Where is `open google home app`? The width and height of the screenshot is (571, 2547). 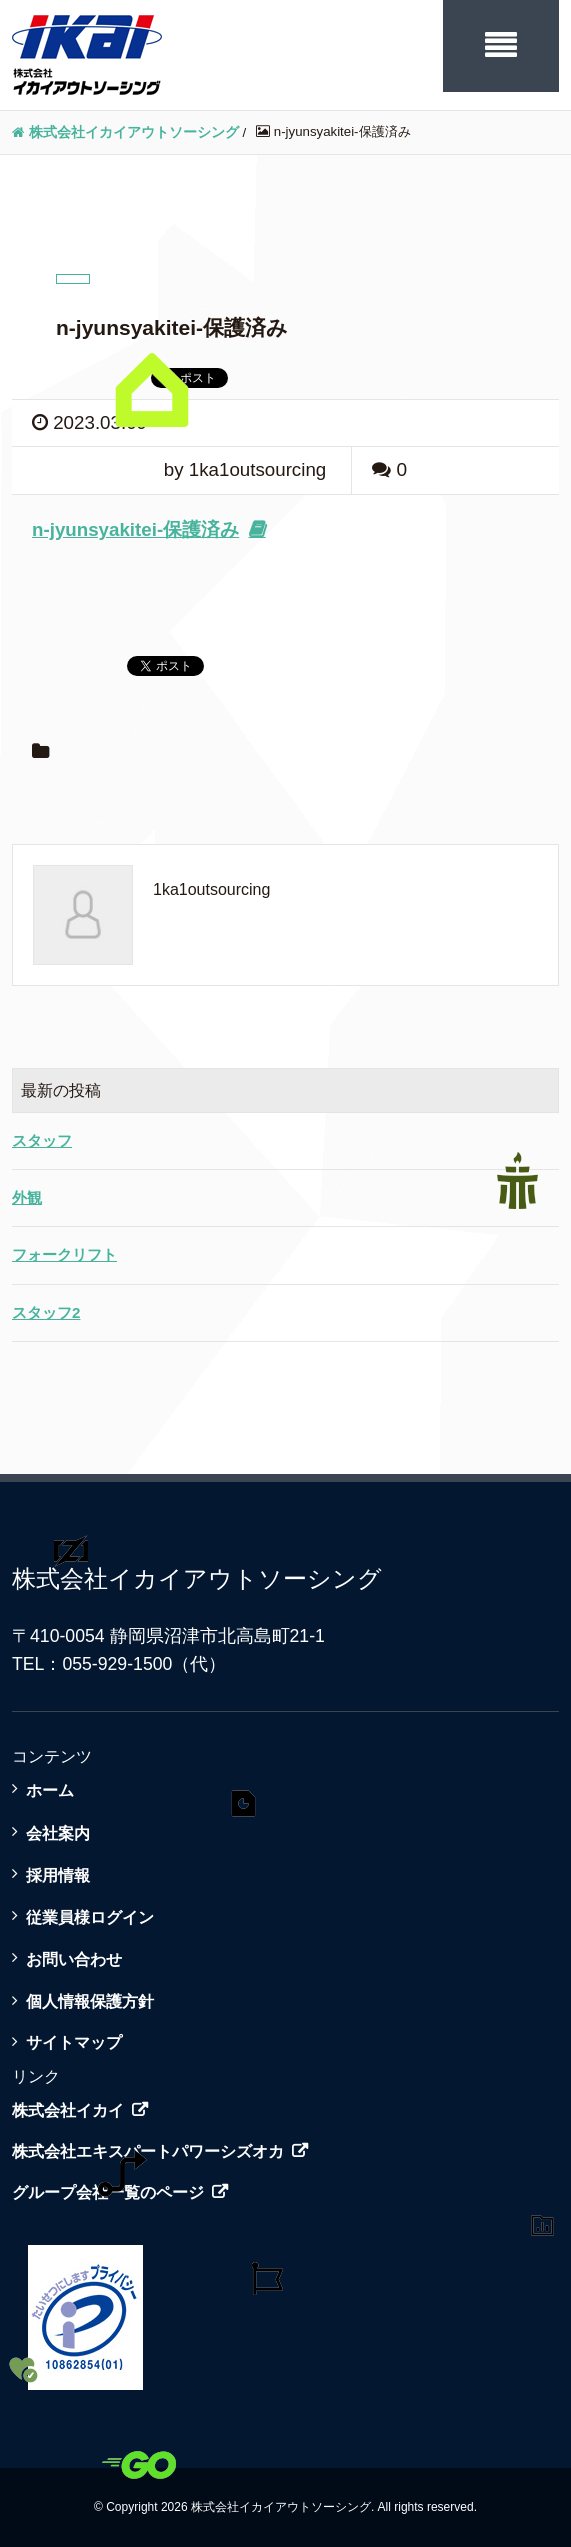
open google home app is located at coordinates (152, 390).